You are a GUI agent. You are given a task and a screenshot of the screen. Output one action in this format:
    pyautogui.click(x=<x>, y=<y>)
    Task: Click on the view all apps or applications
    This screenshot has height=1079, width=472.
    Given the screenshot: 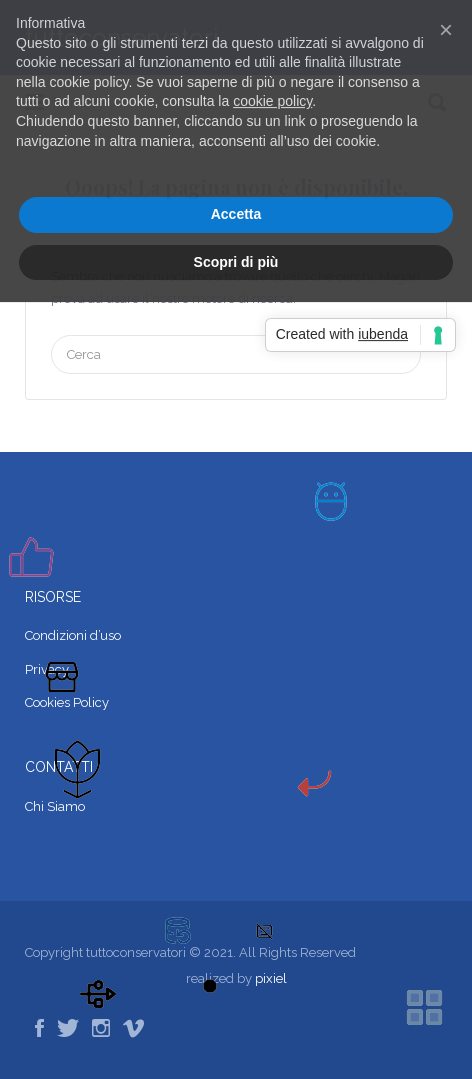 What is the action you would take?
    pyautogui.click(x=424, y=1007)
    